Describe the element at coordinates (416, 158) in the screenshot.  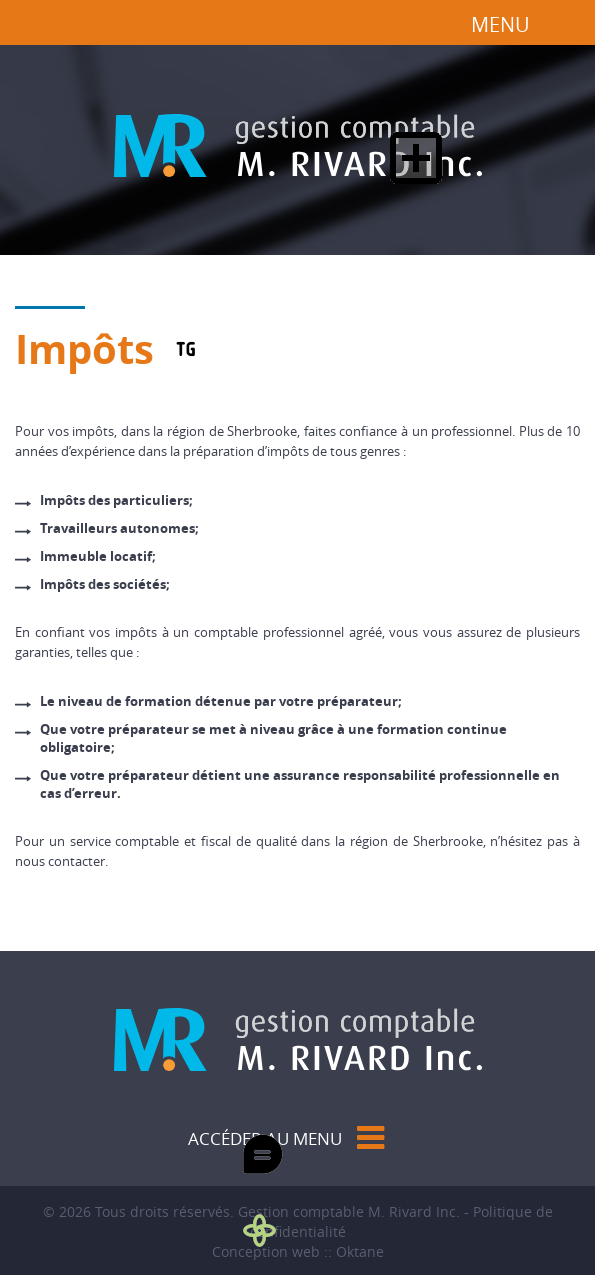
I see `add a new item or content` at that location.